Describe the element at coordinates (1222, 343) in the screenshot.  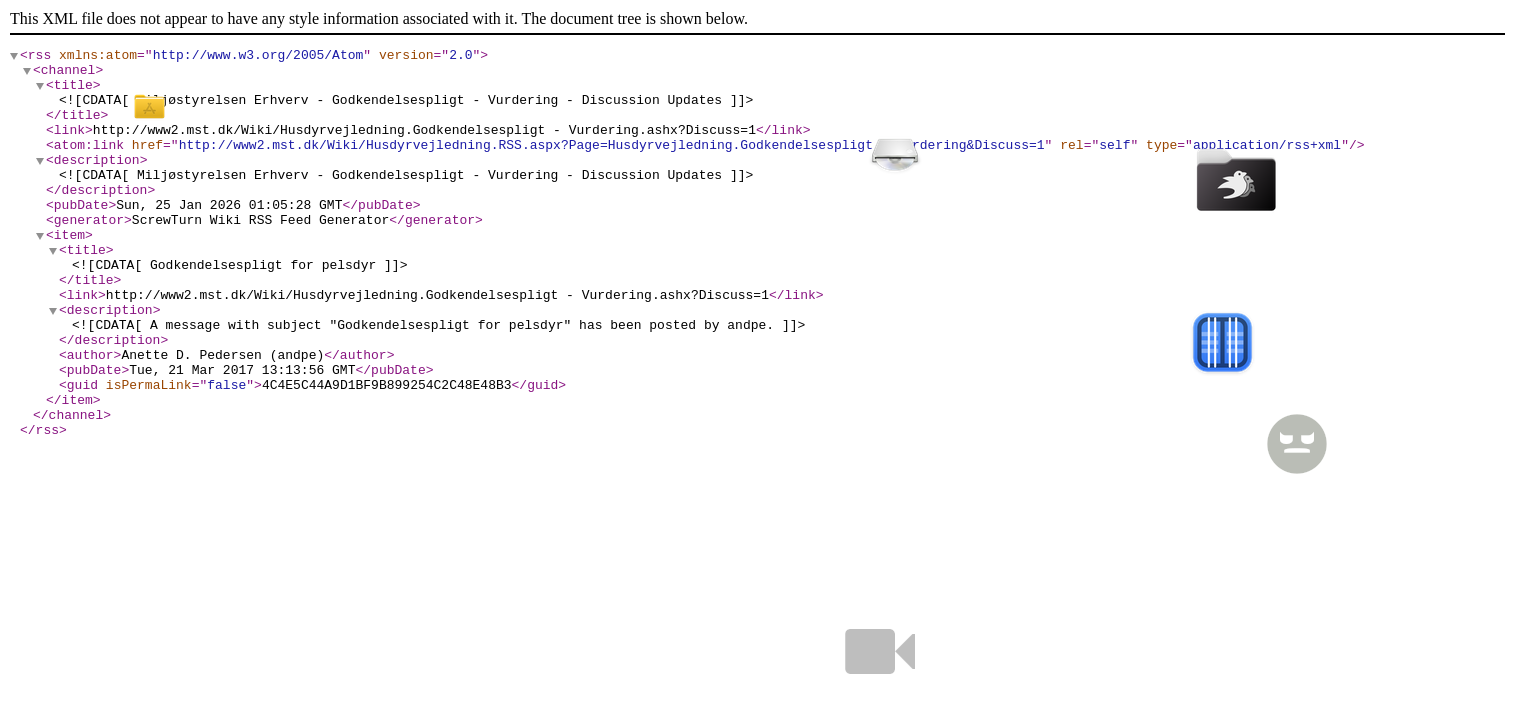
I see `open virtualization container settings` at that location.